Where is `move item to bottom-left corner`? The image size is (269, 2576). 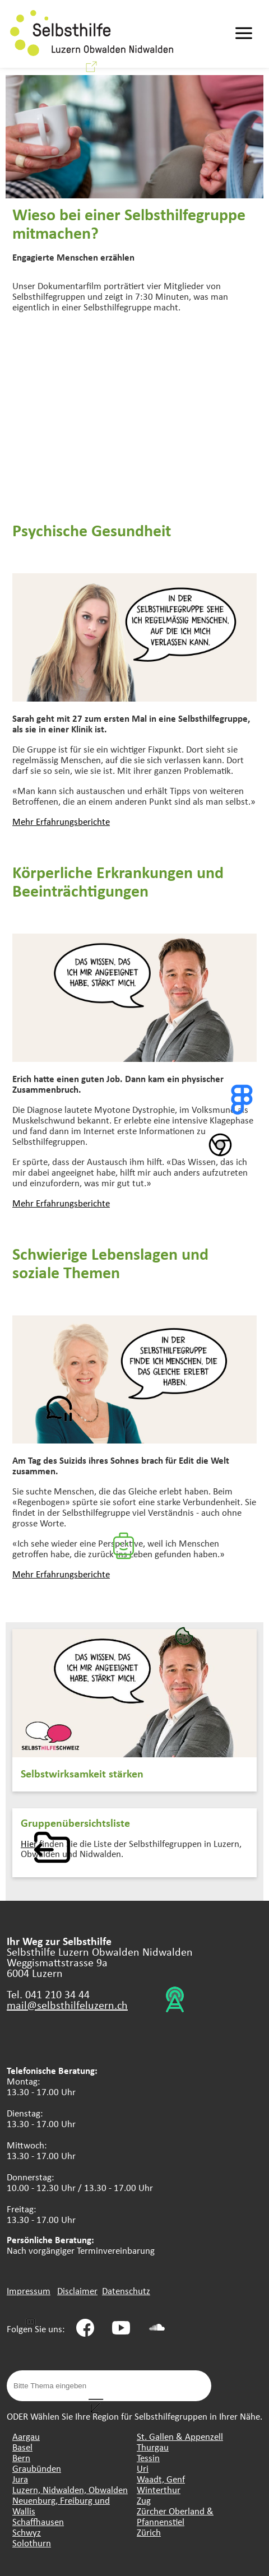
move item to bottom-left corner is located at coordinates (95, 2406).